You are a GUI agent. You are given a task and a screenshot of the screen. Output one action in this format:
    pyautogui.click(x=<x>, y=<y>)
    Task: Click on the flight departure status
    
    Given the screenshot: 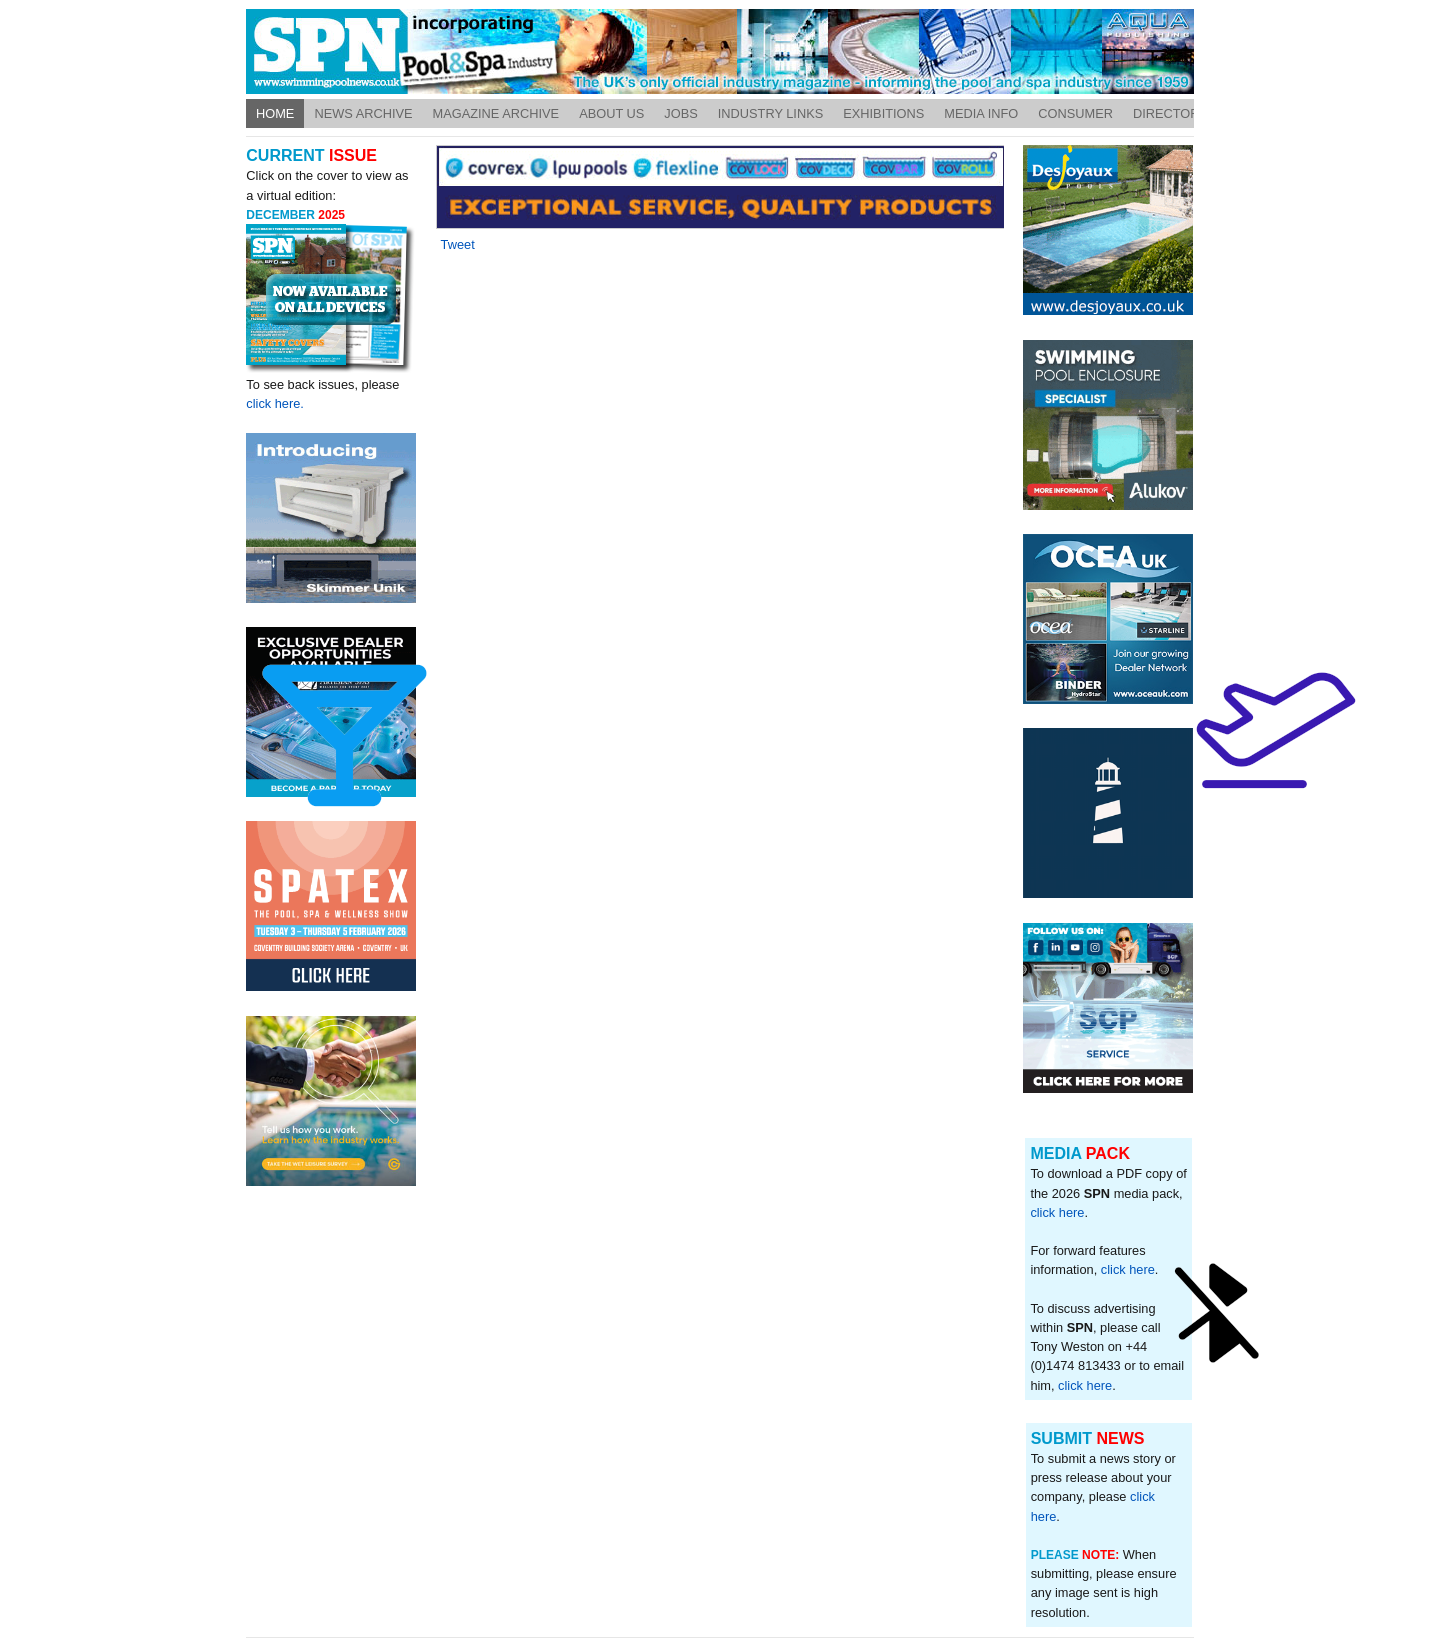 What is the action you would take?
    pyautogui.click(x=1276, y=725)
    